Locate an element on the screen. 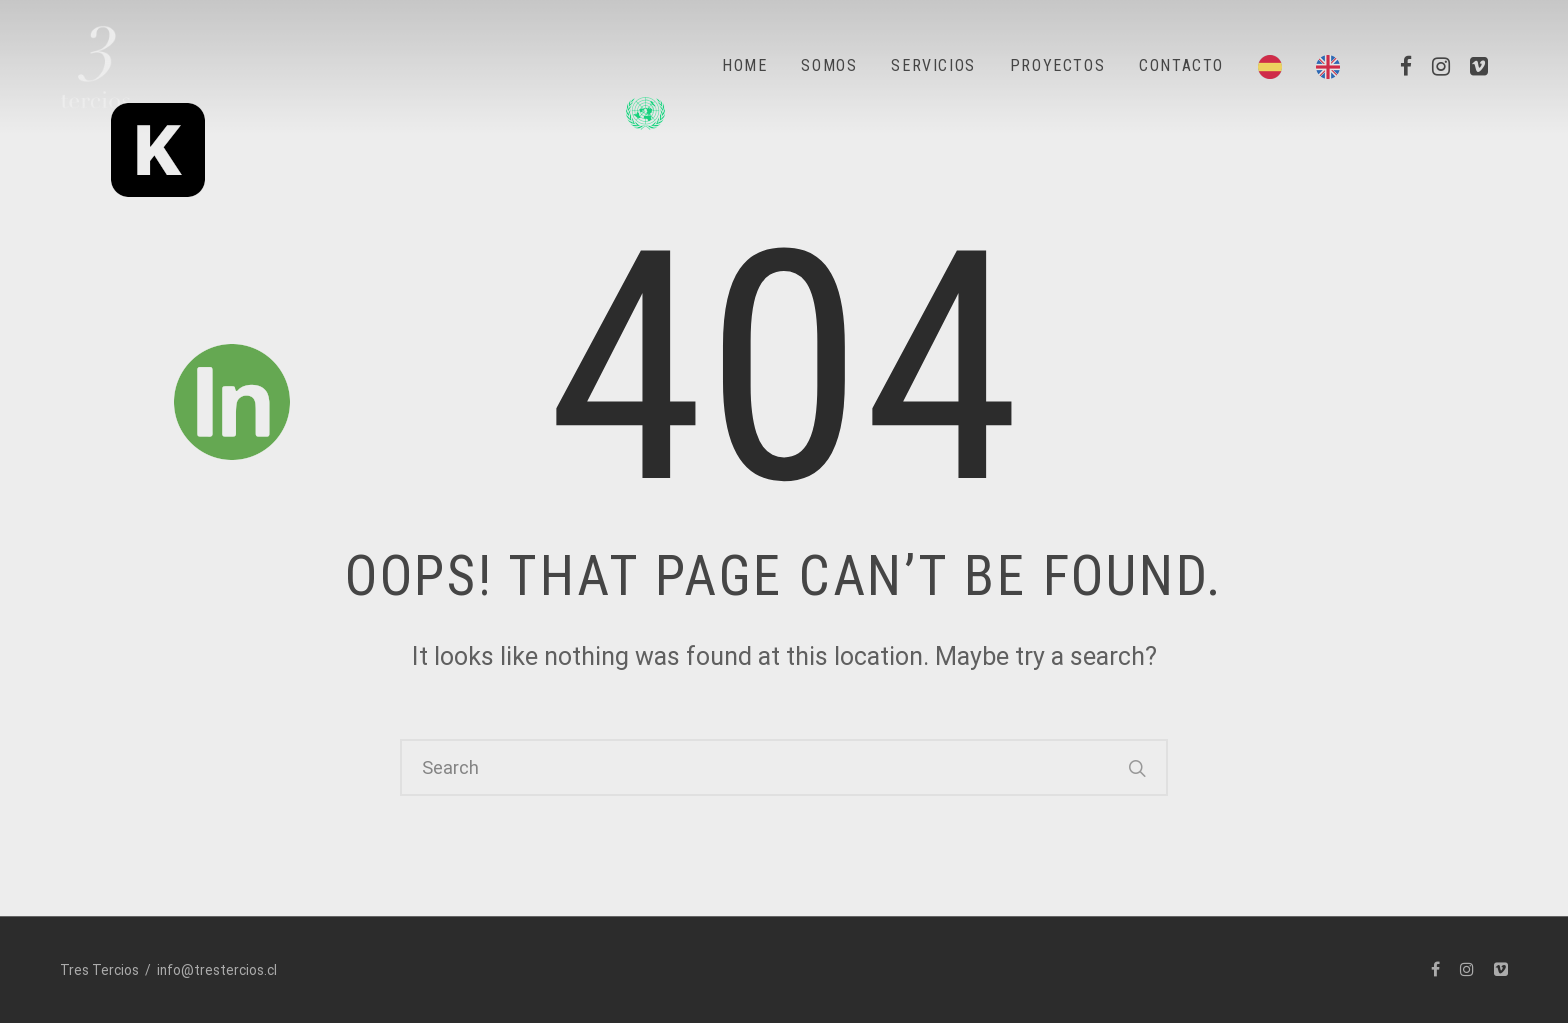 The height and width of the screenshot is (1023, 1568). LogMeIn brand logo is located at coordinates (232, 402).